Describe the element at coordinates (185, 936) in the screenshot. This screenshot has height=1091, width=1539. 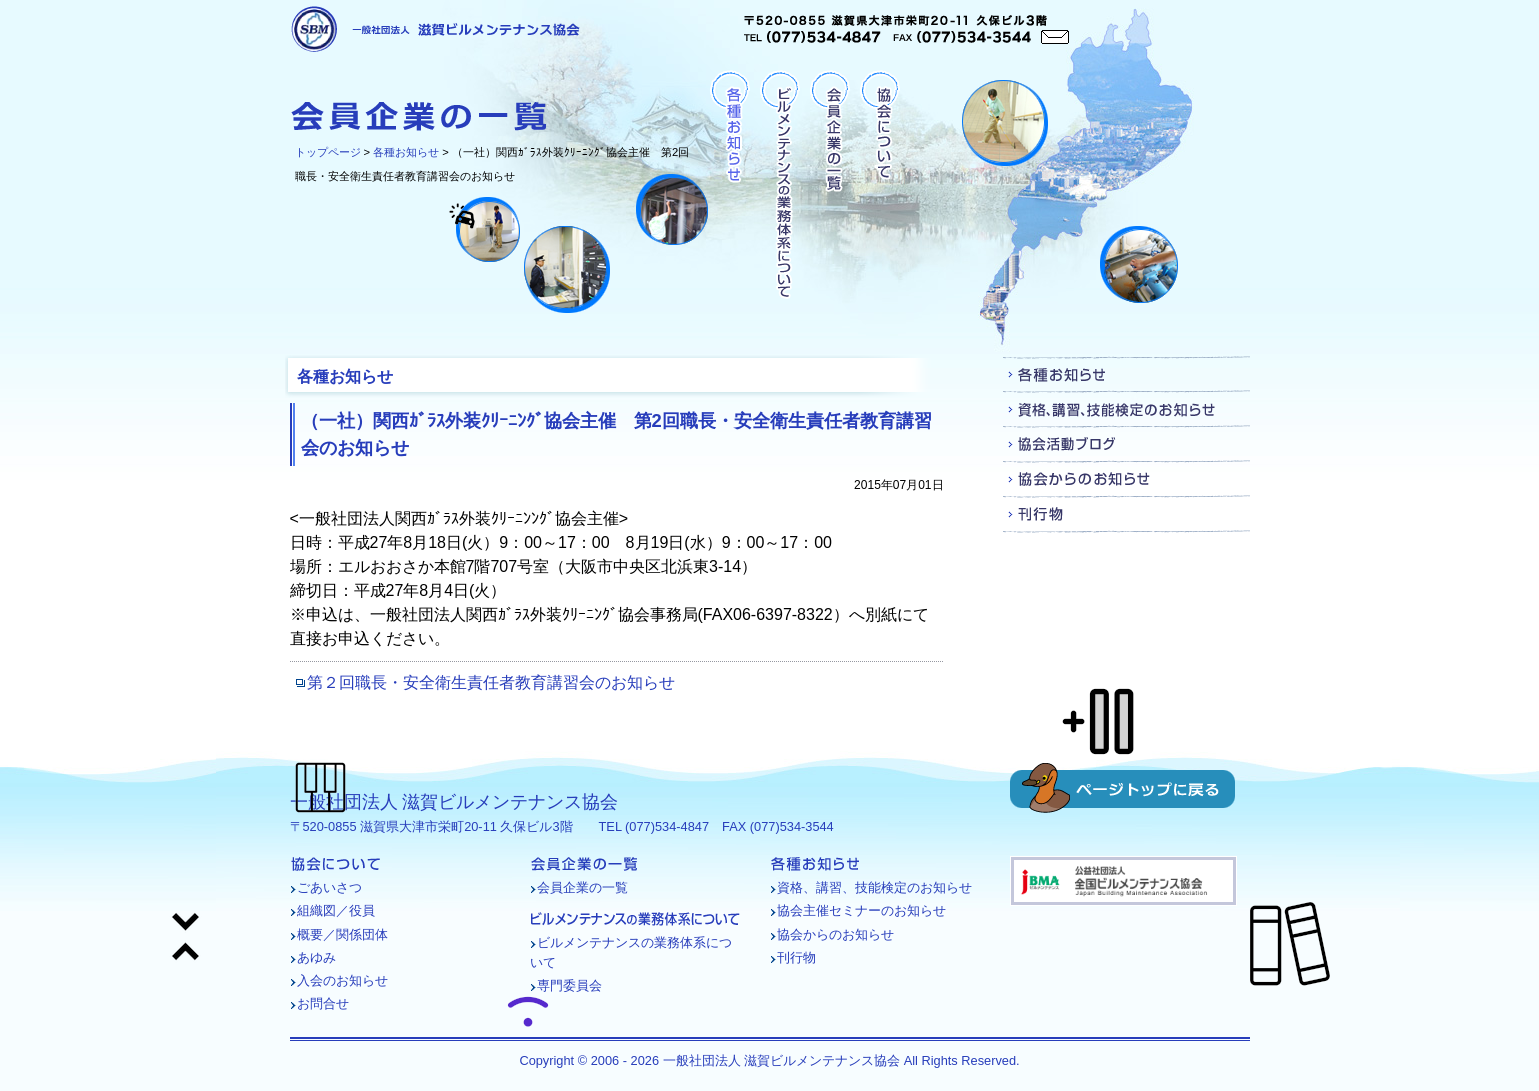
I see `collapse expanded content` at that location.